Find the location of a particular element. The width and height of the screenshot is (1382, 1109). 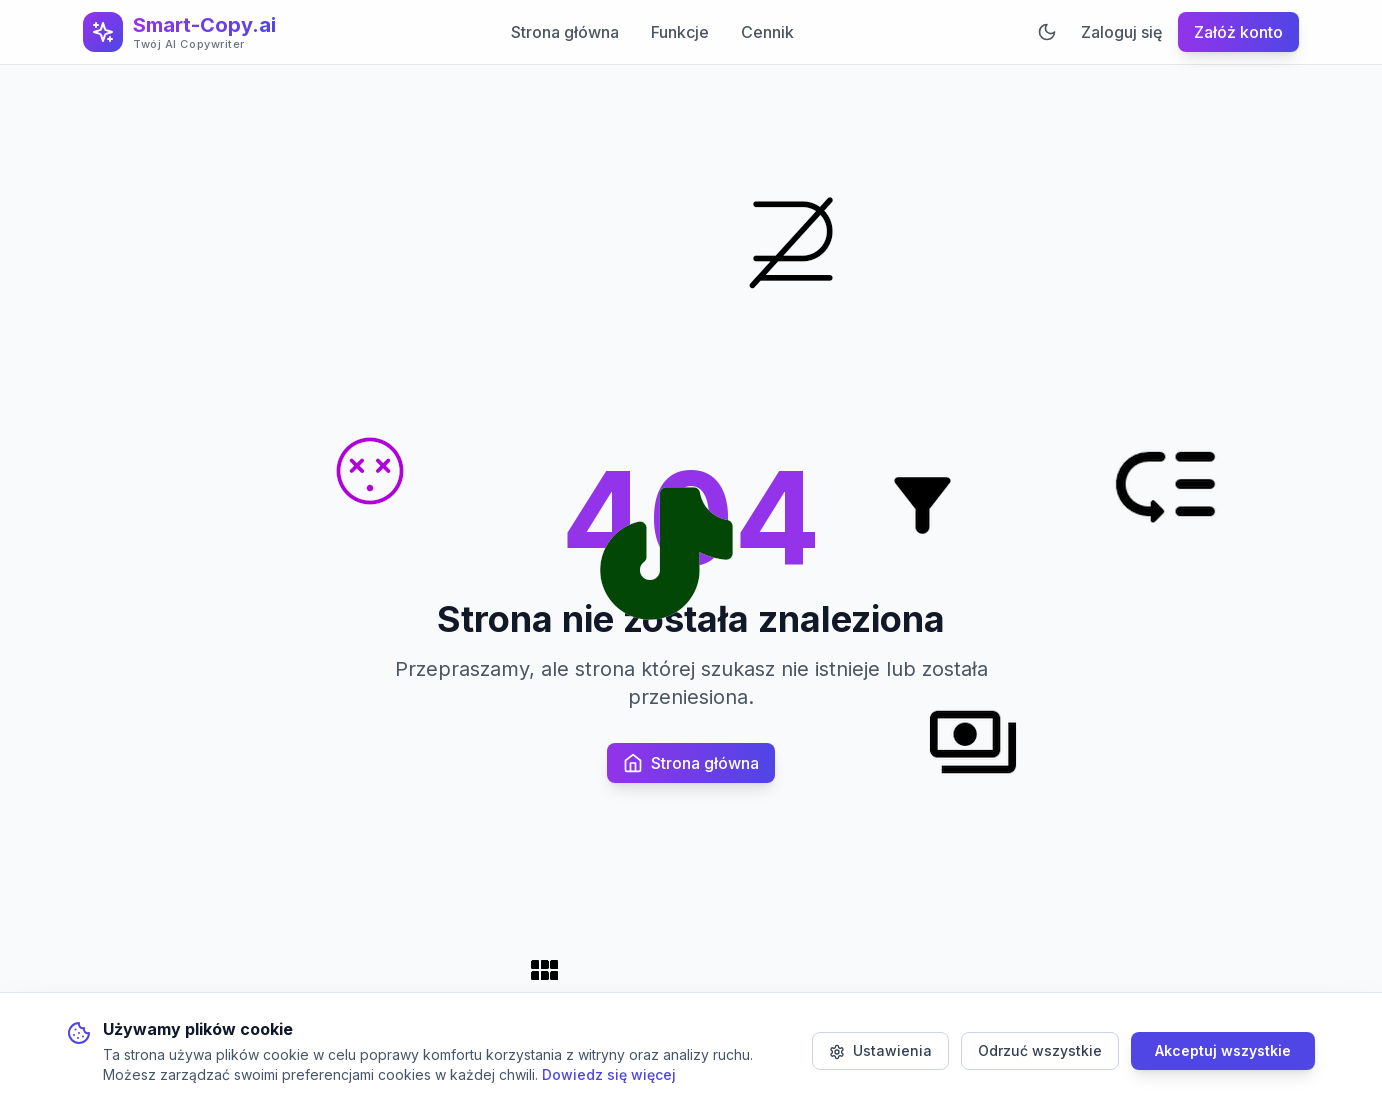

move item to the bottom of the list is located at coordinates (1165, 486).